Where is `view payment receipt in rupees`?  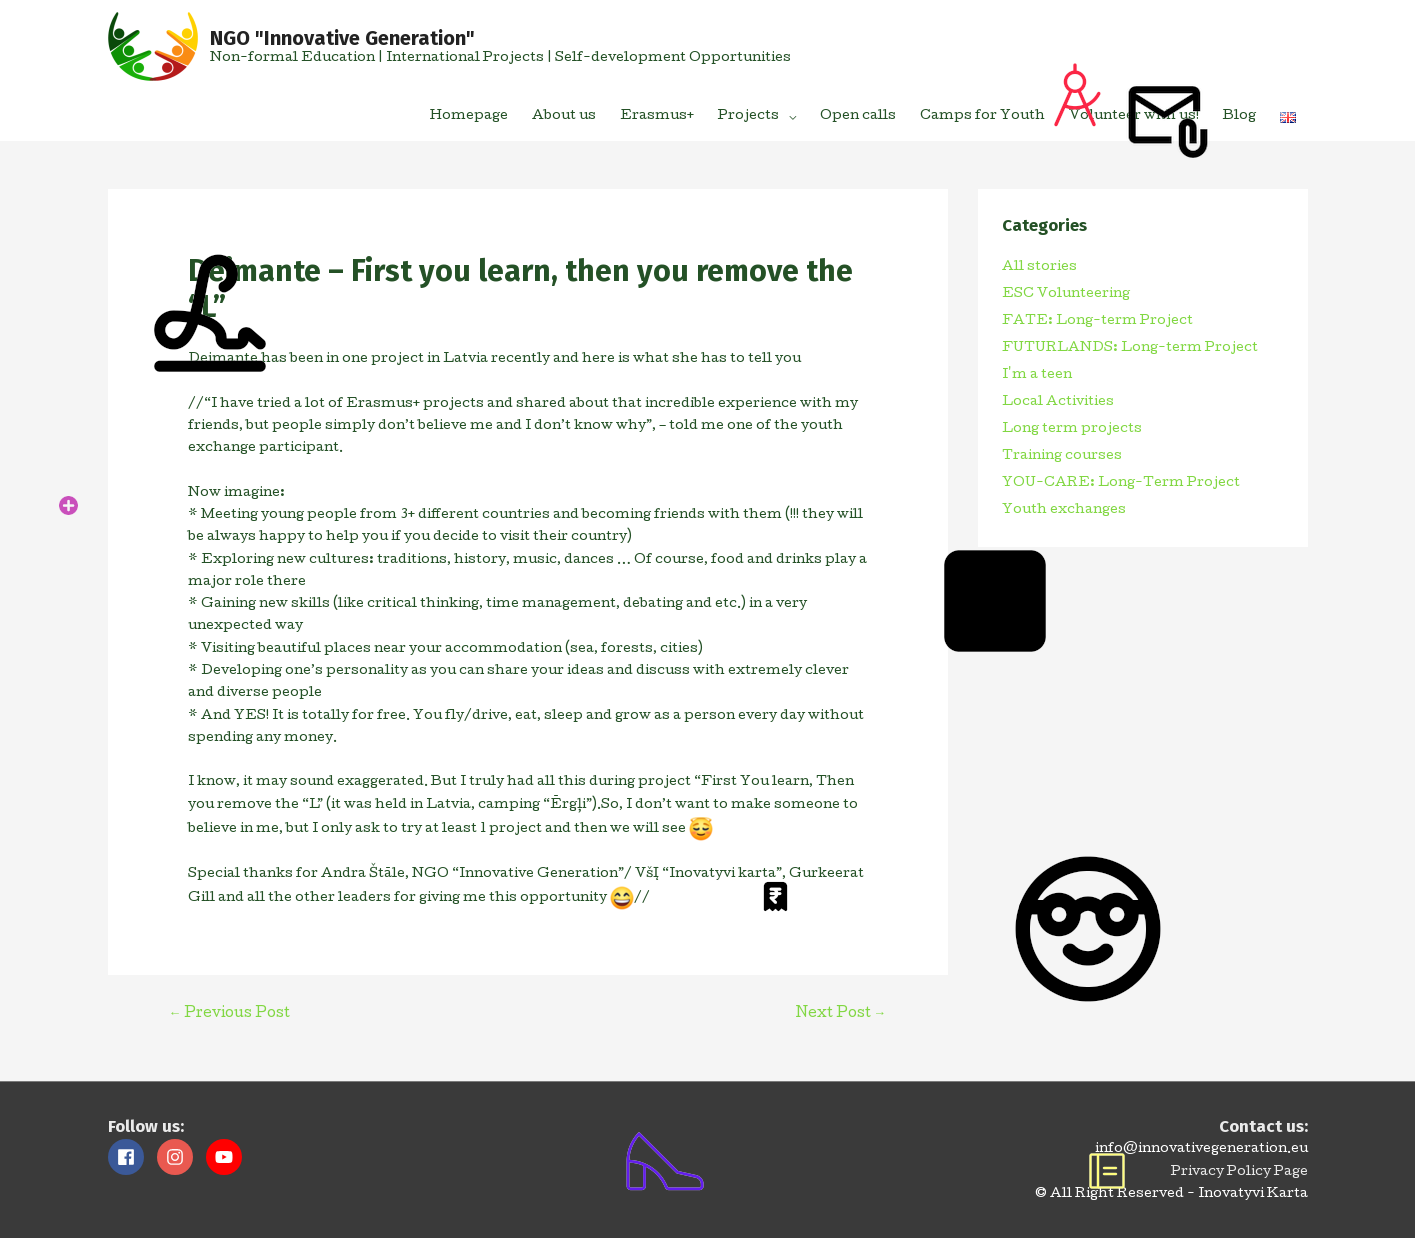 view payment receipt in rupees is located at coordinates (775, 896).